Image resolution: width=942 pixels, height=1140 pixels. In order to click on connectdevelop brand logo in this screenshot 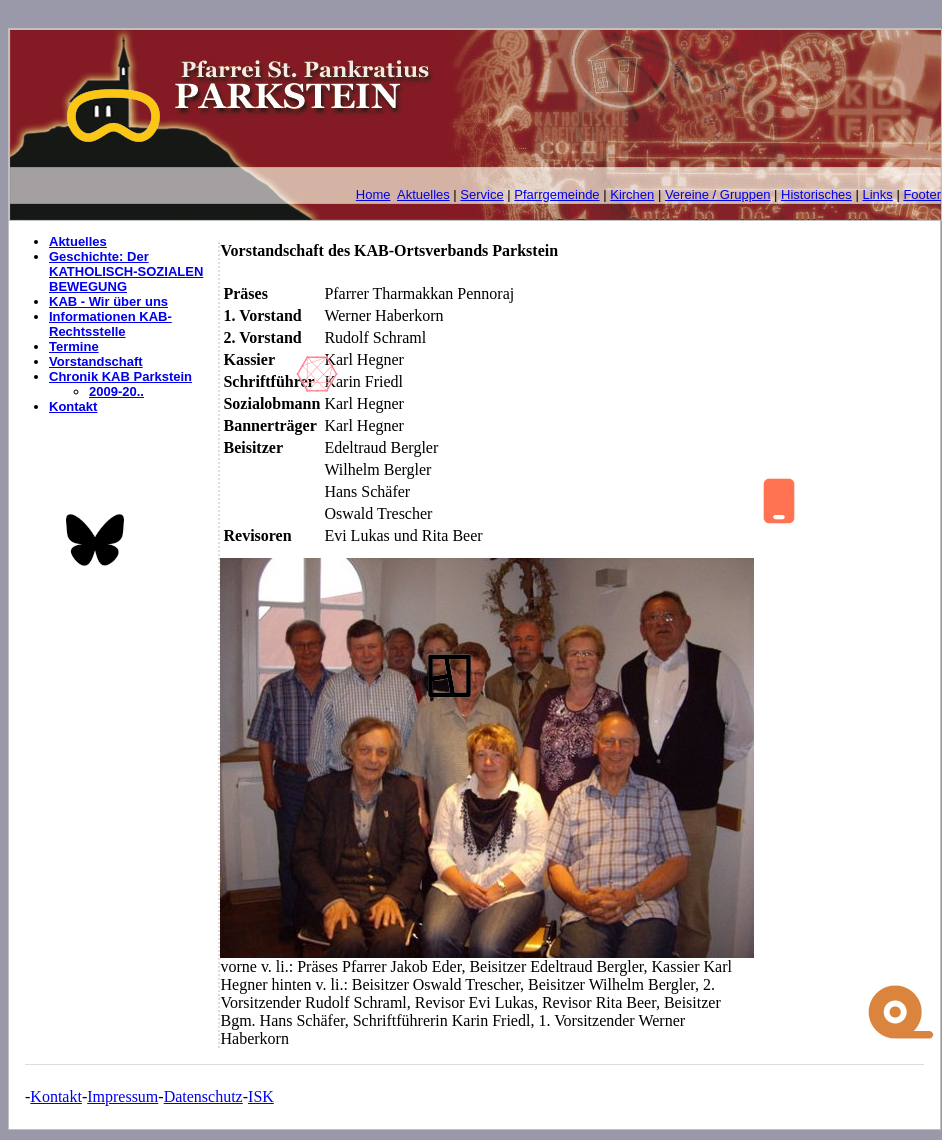, I will do `click(317, 374)`.